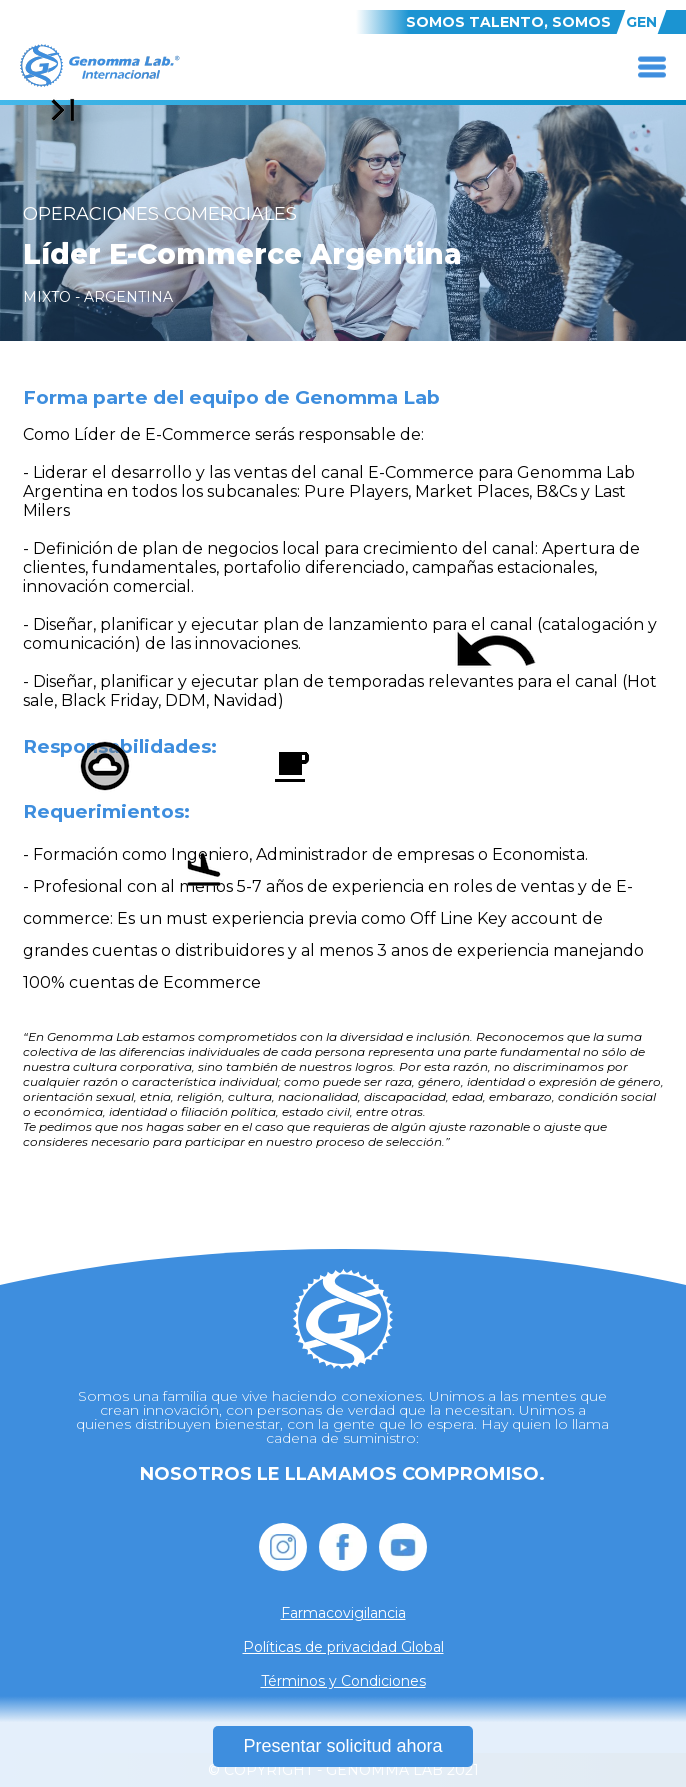  Describe the element at coordinates (292, 767) in the screenshot. I see `find nearby coffee shops or cafes` at that location.